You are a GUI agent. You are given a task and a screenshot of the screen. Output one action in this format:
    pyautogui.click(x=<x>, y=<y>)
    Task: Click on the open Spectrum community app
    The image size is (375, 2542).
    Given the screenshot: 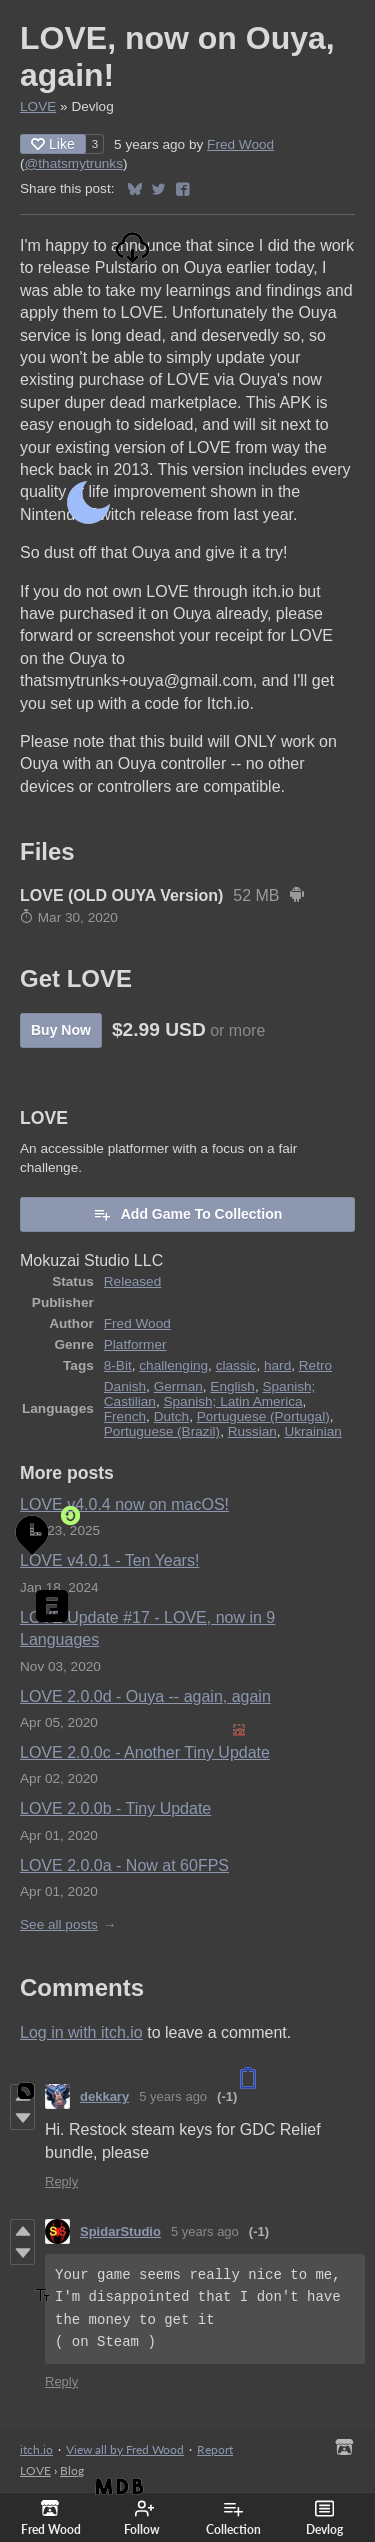 What is the action you would take?
    pyautogui.click(x=26, y=2091)
    